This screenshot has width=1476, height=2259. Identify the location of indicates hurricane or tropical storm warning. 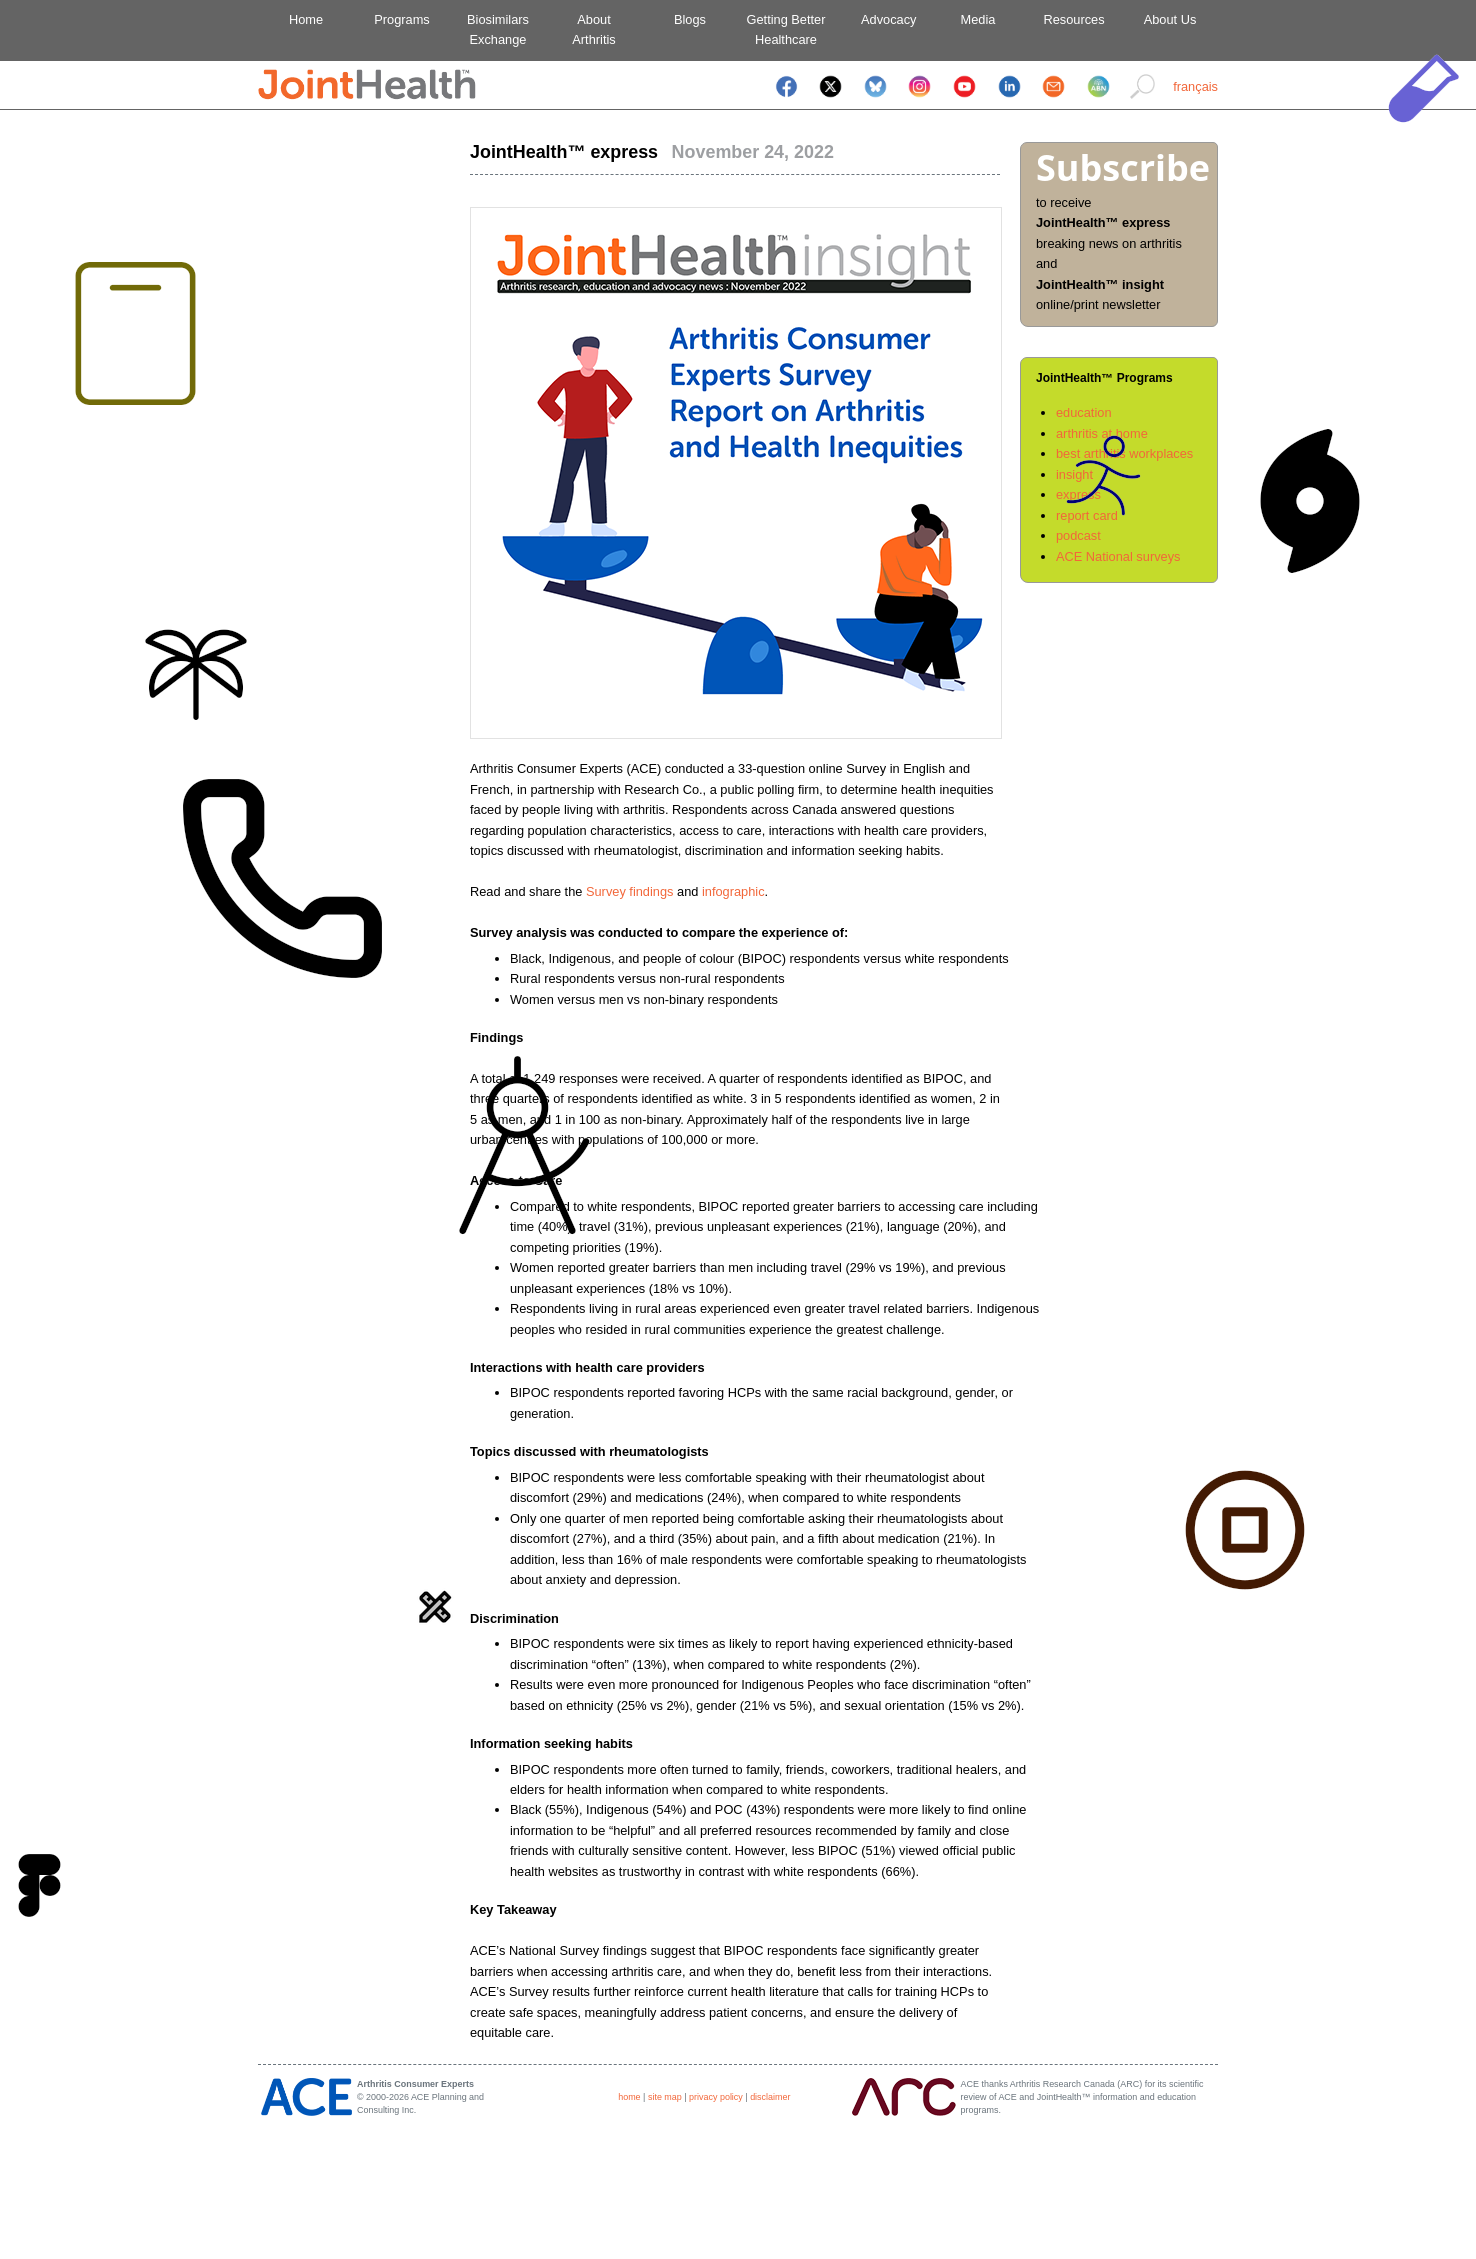
(1310, 501).